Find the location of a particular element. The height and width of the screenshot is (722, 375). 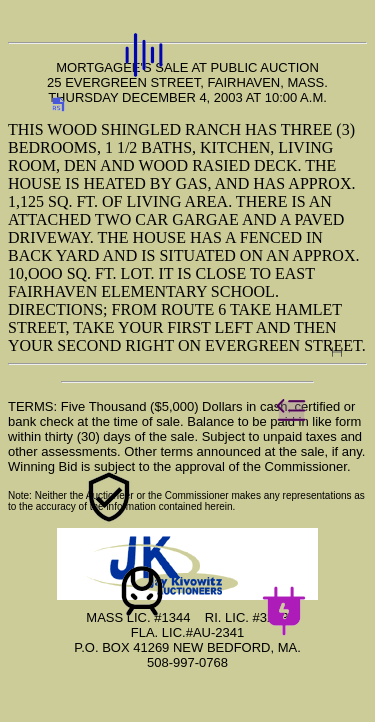

format text as a heading is located at coordinates (337, 352).